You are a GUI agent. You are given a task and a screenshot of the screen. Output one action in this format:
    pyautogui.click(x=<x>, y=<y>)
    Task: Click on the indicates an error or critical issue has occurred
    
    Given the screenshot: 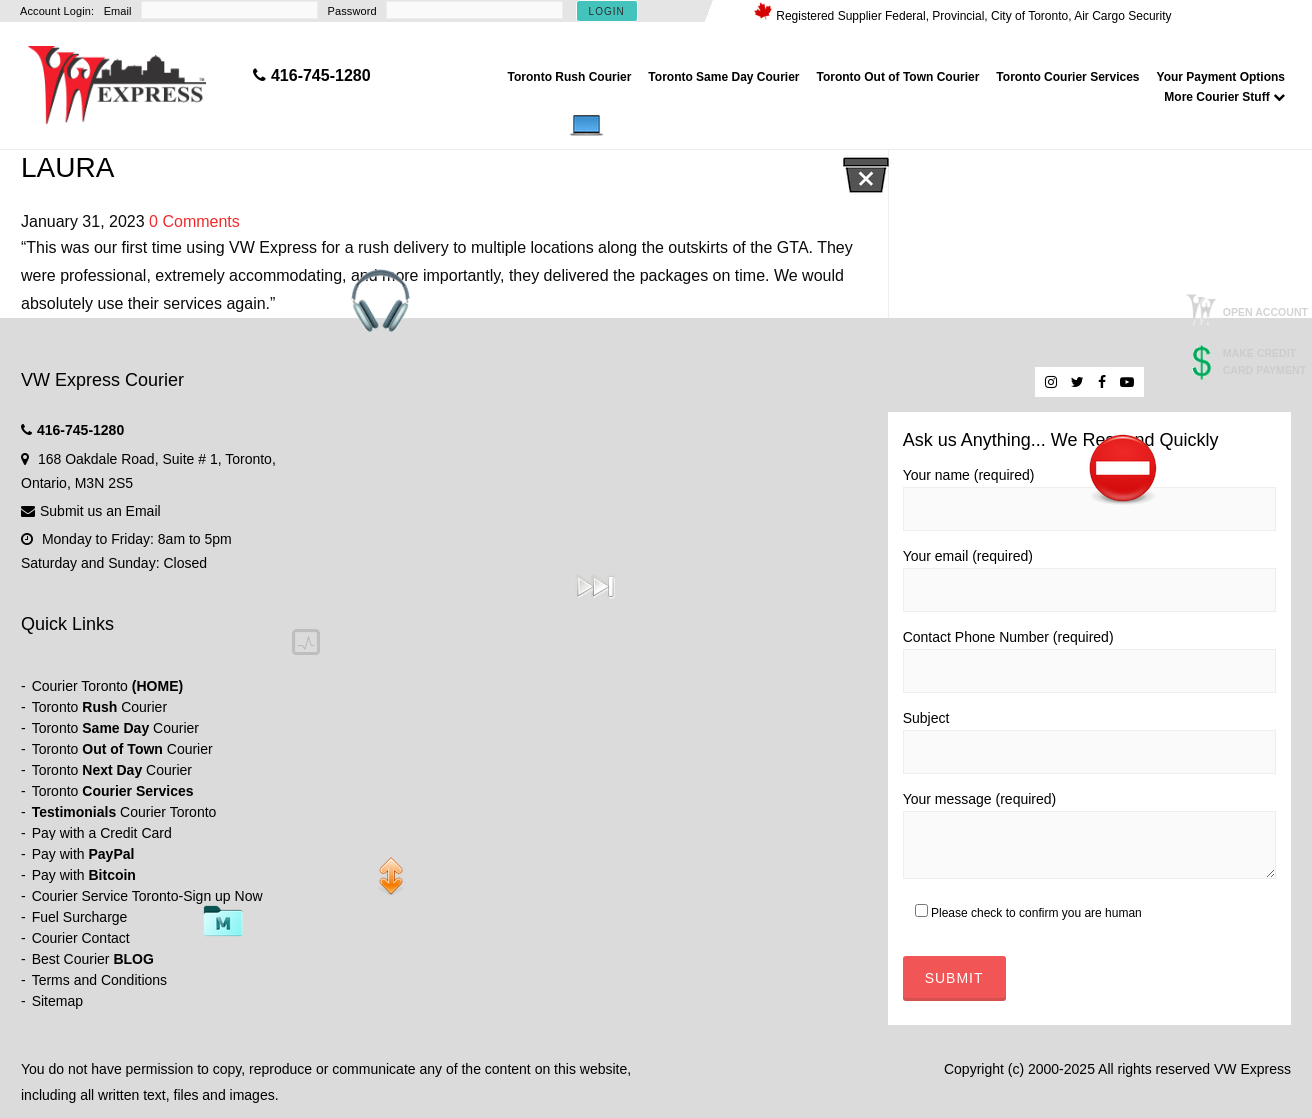 What is the action you would take?
    pyautogui.click(x=1123, y=468)
    